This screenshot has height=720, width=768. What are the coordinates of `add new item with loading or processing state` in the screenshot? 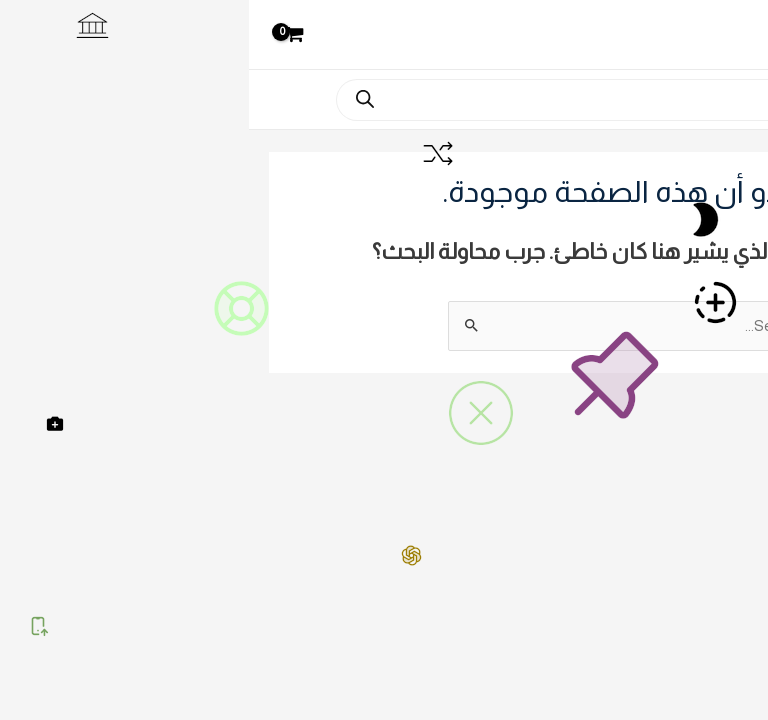 It's located at (715, 302).